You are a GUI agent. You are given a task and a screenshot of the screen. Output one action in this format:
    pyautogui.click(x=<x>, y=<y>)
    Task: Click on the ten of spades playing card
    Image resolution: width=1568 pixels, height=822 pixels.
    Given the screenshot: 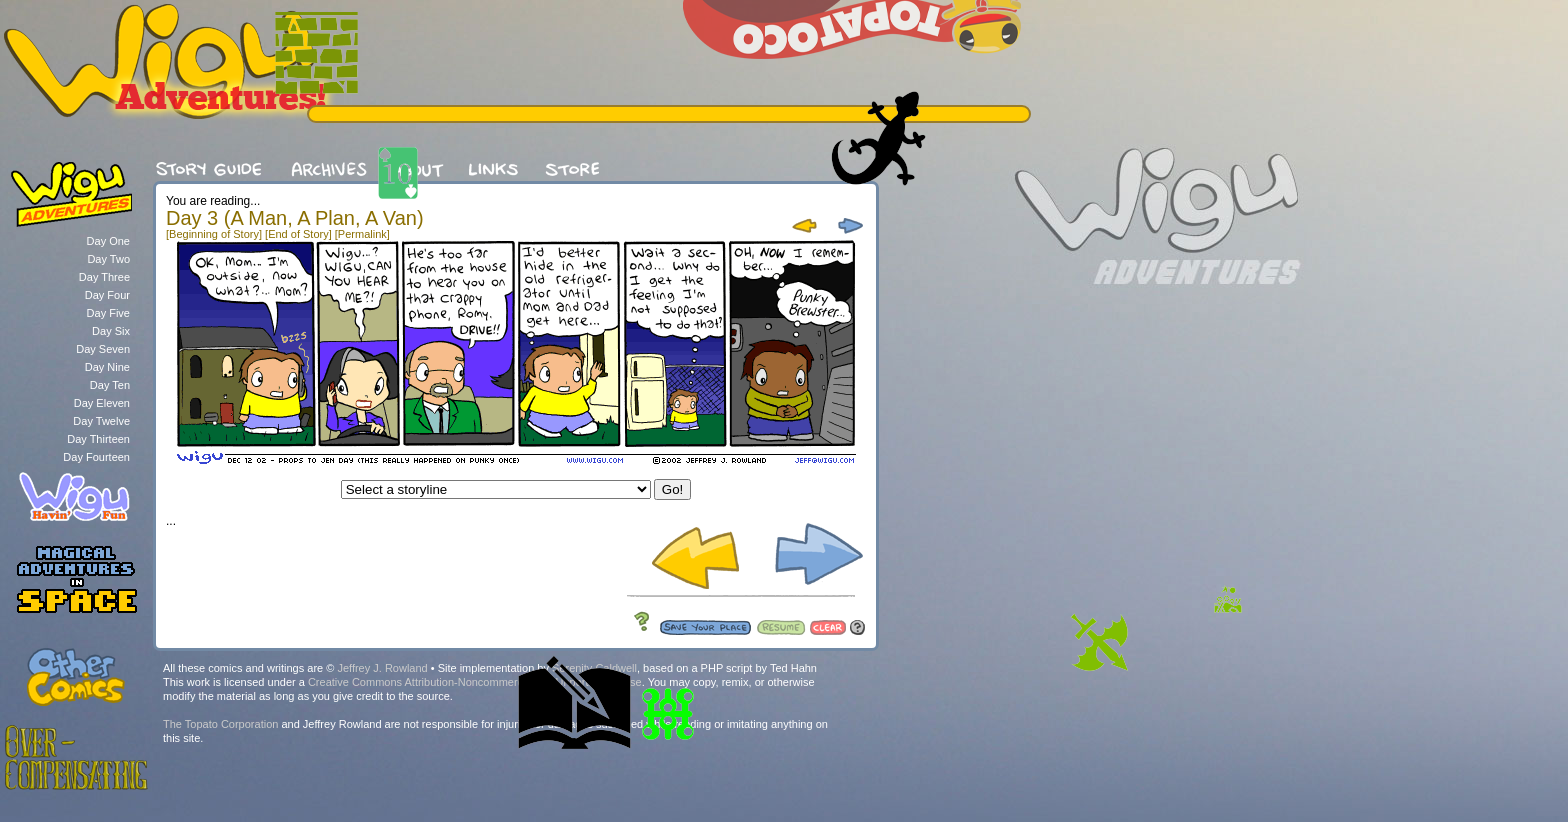 What is the action you would take?
    pyautogui.click(x=398, y=173)
    